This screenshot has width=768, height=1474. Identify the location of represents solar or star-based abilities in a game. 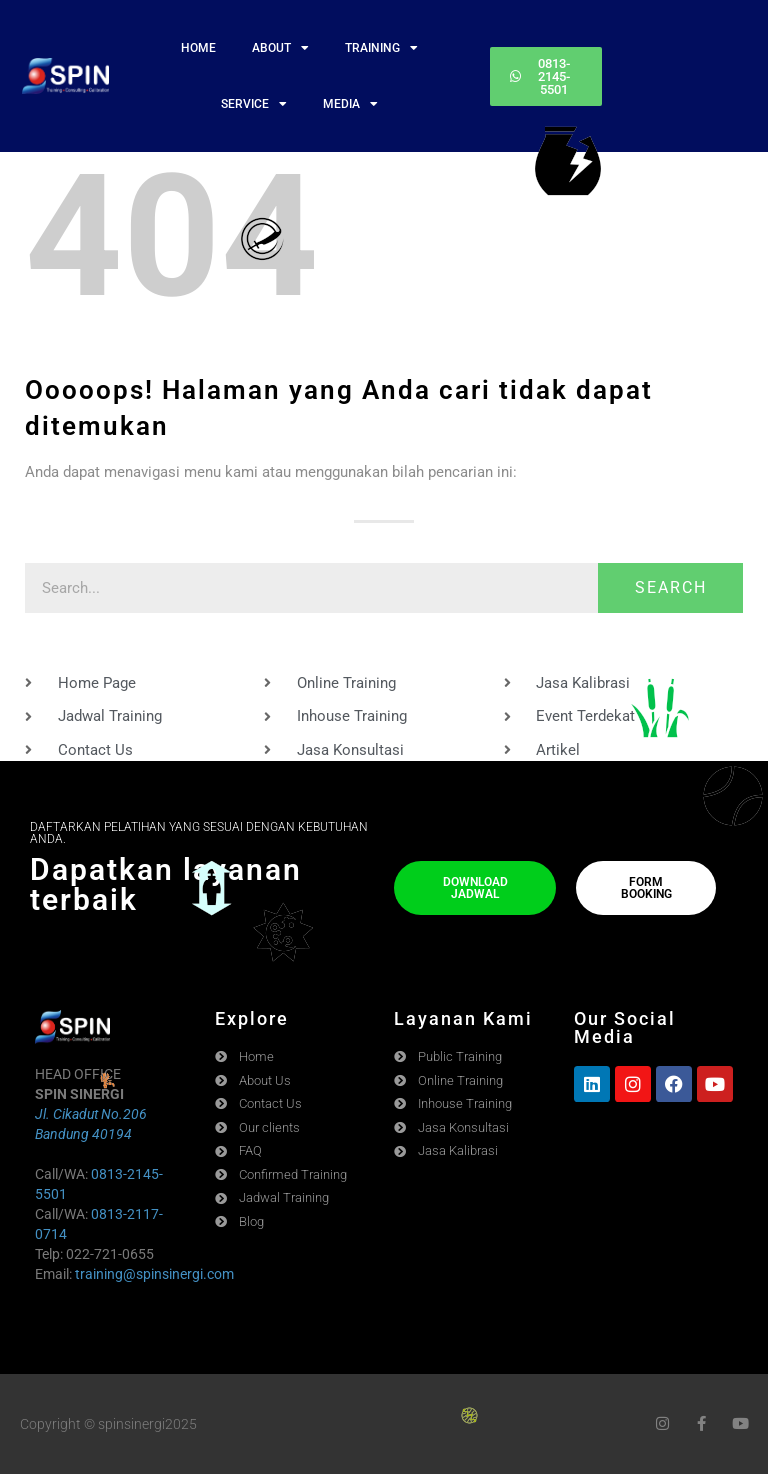
(283, 932).